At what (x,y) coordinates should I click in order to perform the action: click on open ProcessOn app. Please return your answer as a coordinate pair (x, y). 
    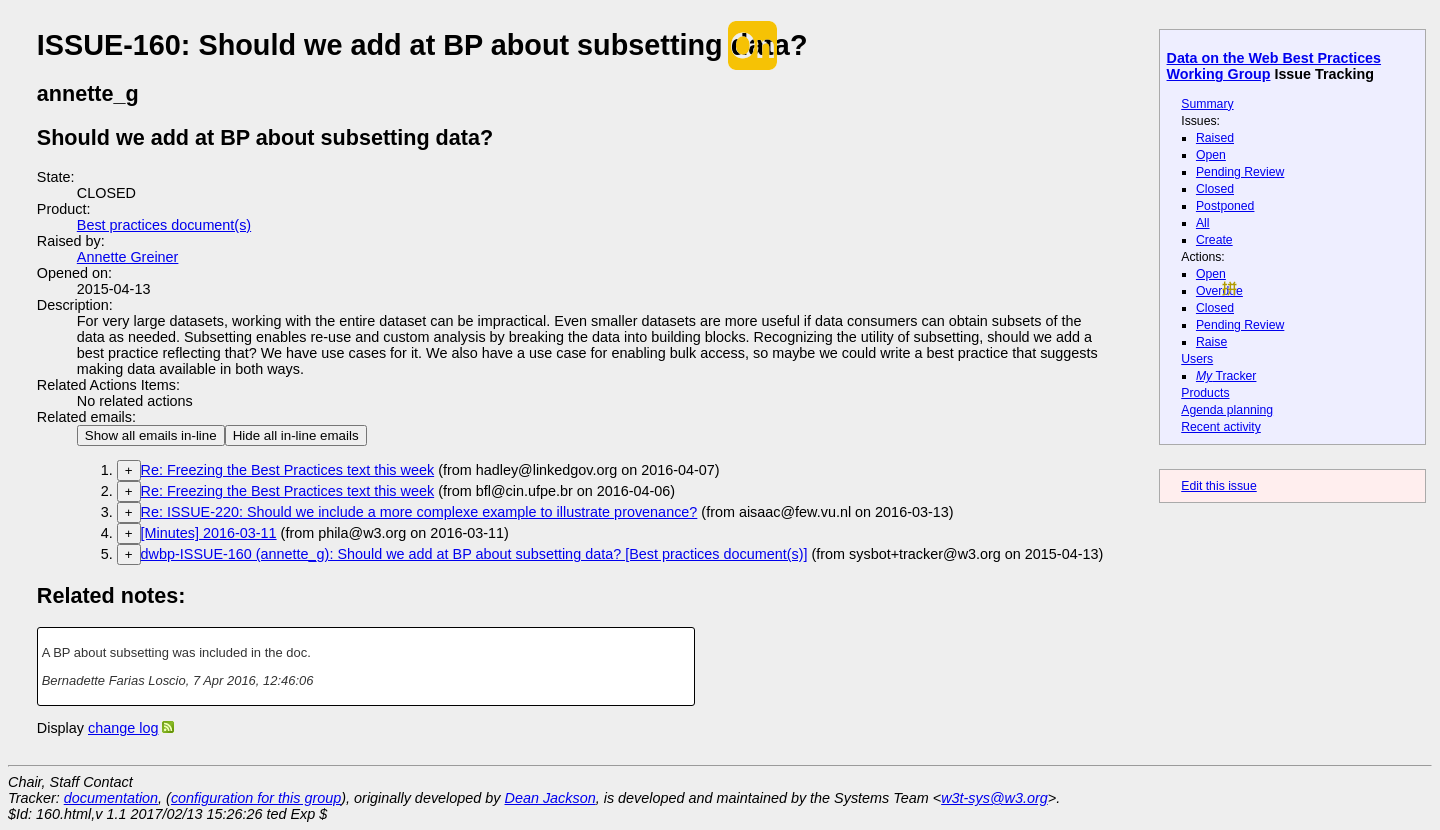
    Looking at the image, I should click on (752, 45).